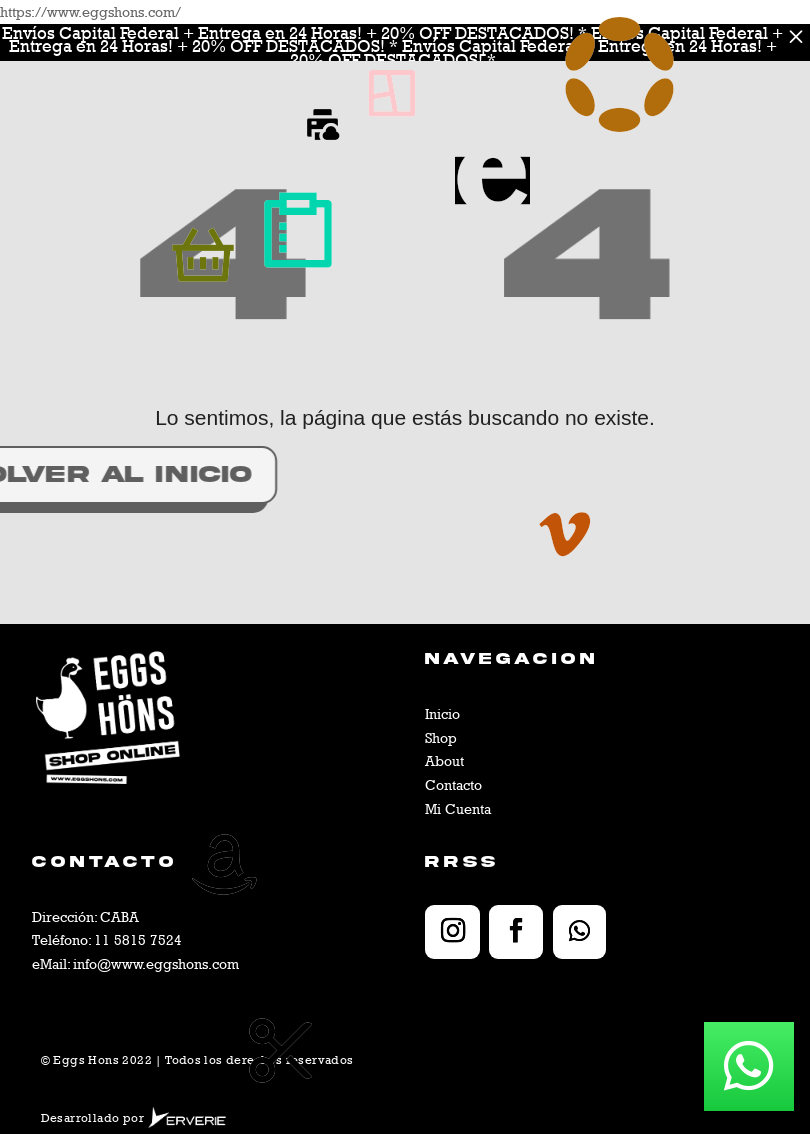  I want to click on polkadot cryptocurrency or blockchain platform logo, so click(619, 74).